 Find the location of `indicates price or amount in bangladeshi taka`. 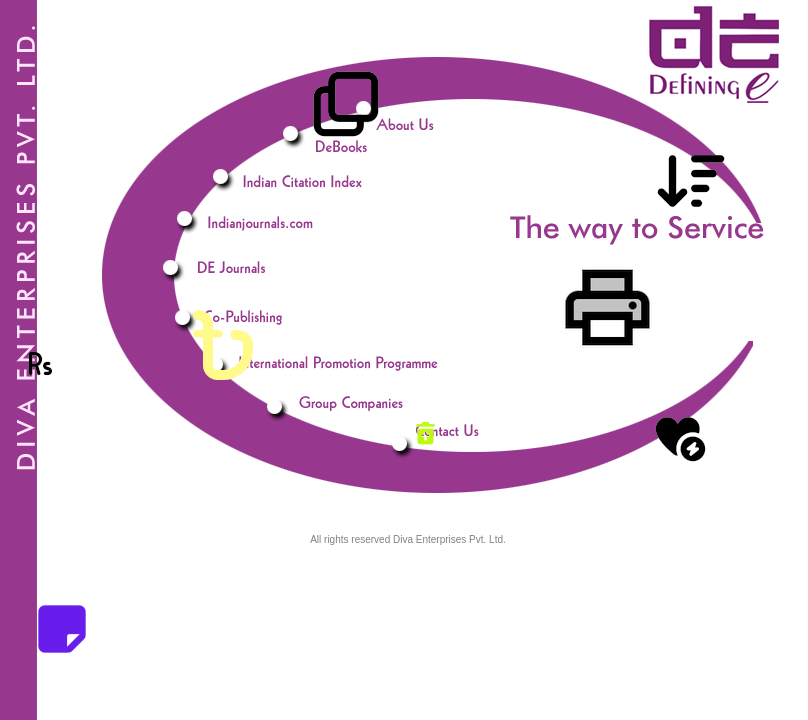

indicates price or amount in bangladeshi taka is located at coordinates (223, 345).